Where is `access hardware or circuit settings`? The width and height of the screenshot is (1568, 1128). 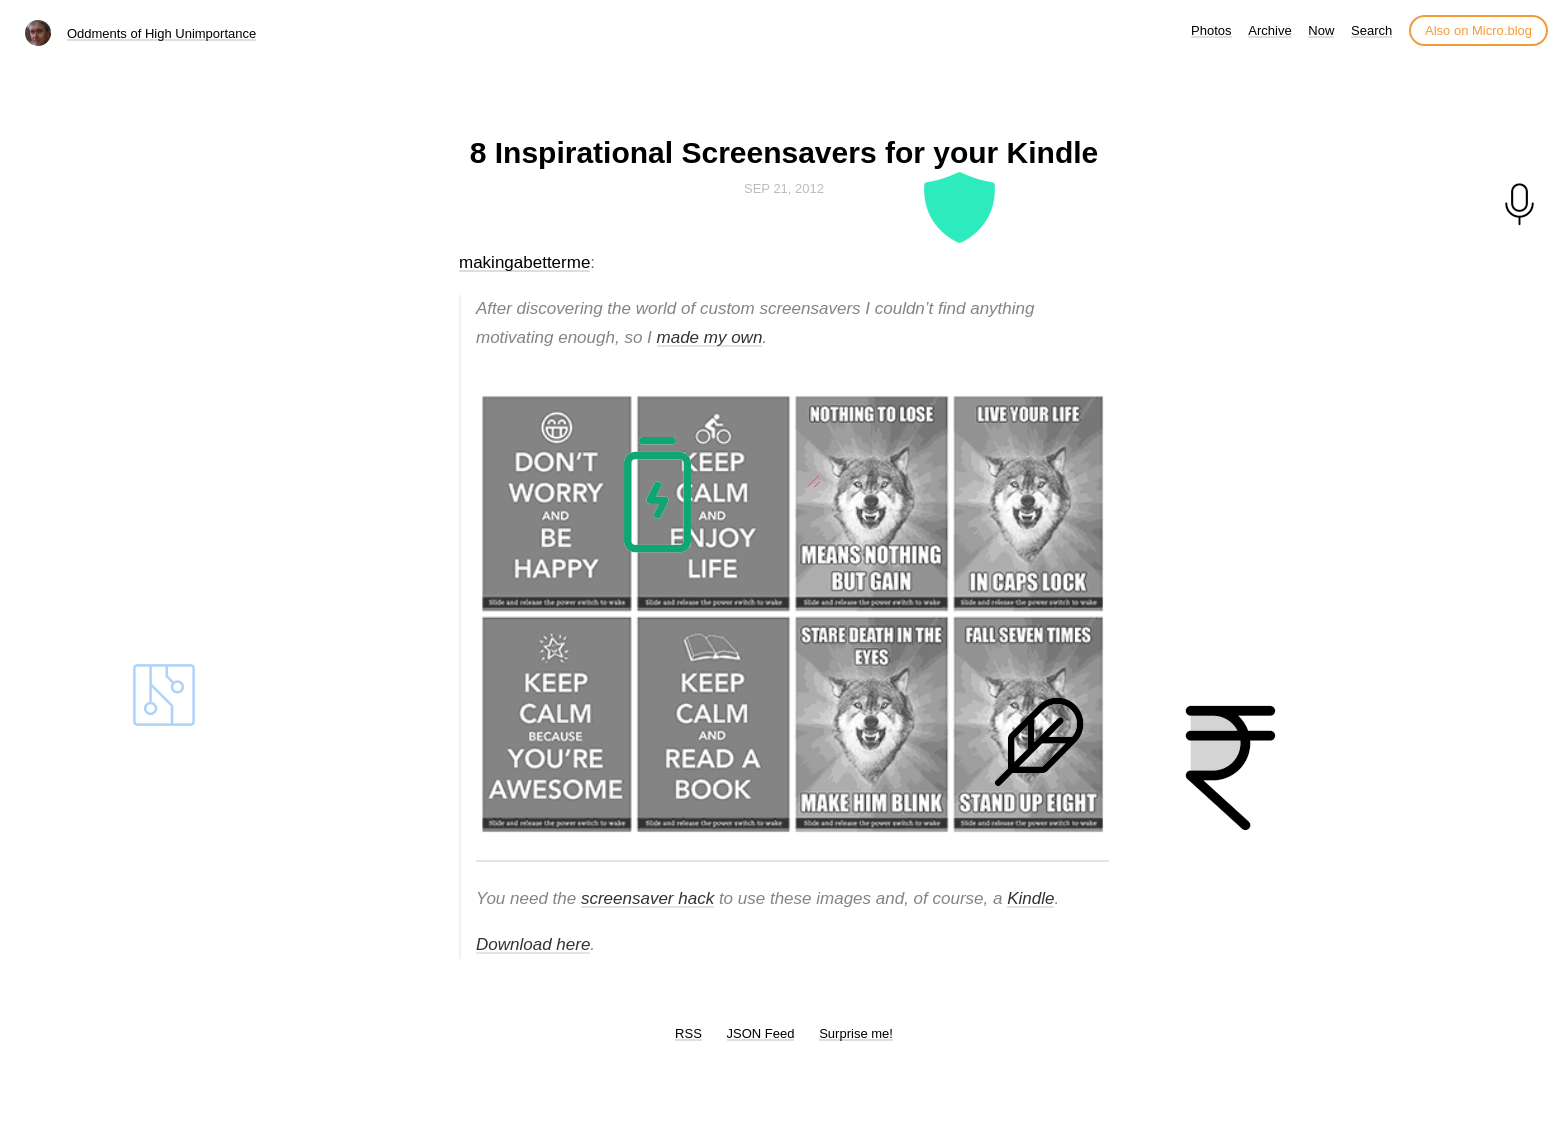
access hardware or circuit settings is located at coordinates (164, 695).